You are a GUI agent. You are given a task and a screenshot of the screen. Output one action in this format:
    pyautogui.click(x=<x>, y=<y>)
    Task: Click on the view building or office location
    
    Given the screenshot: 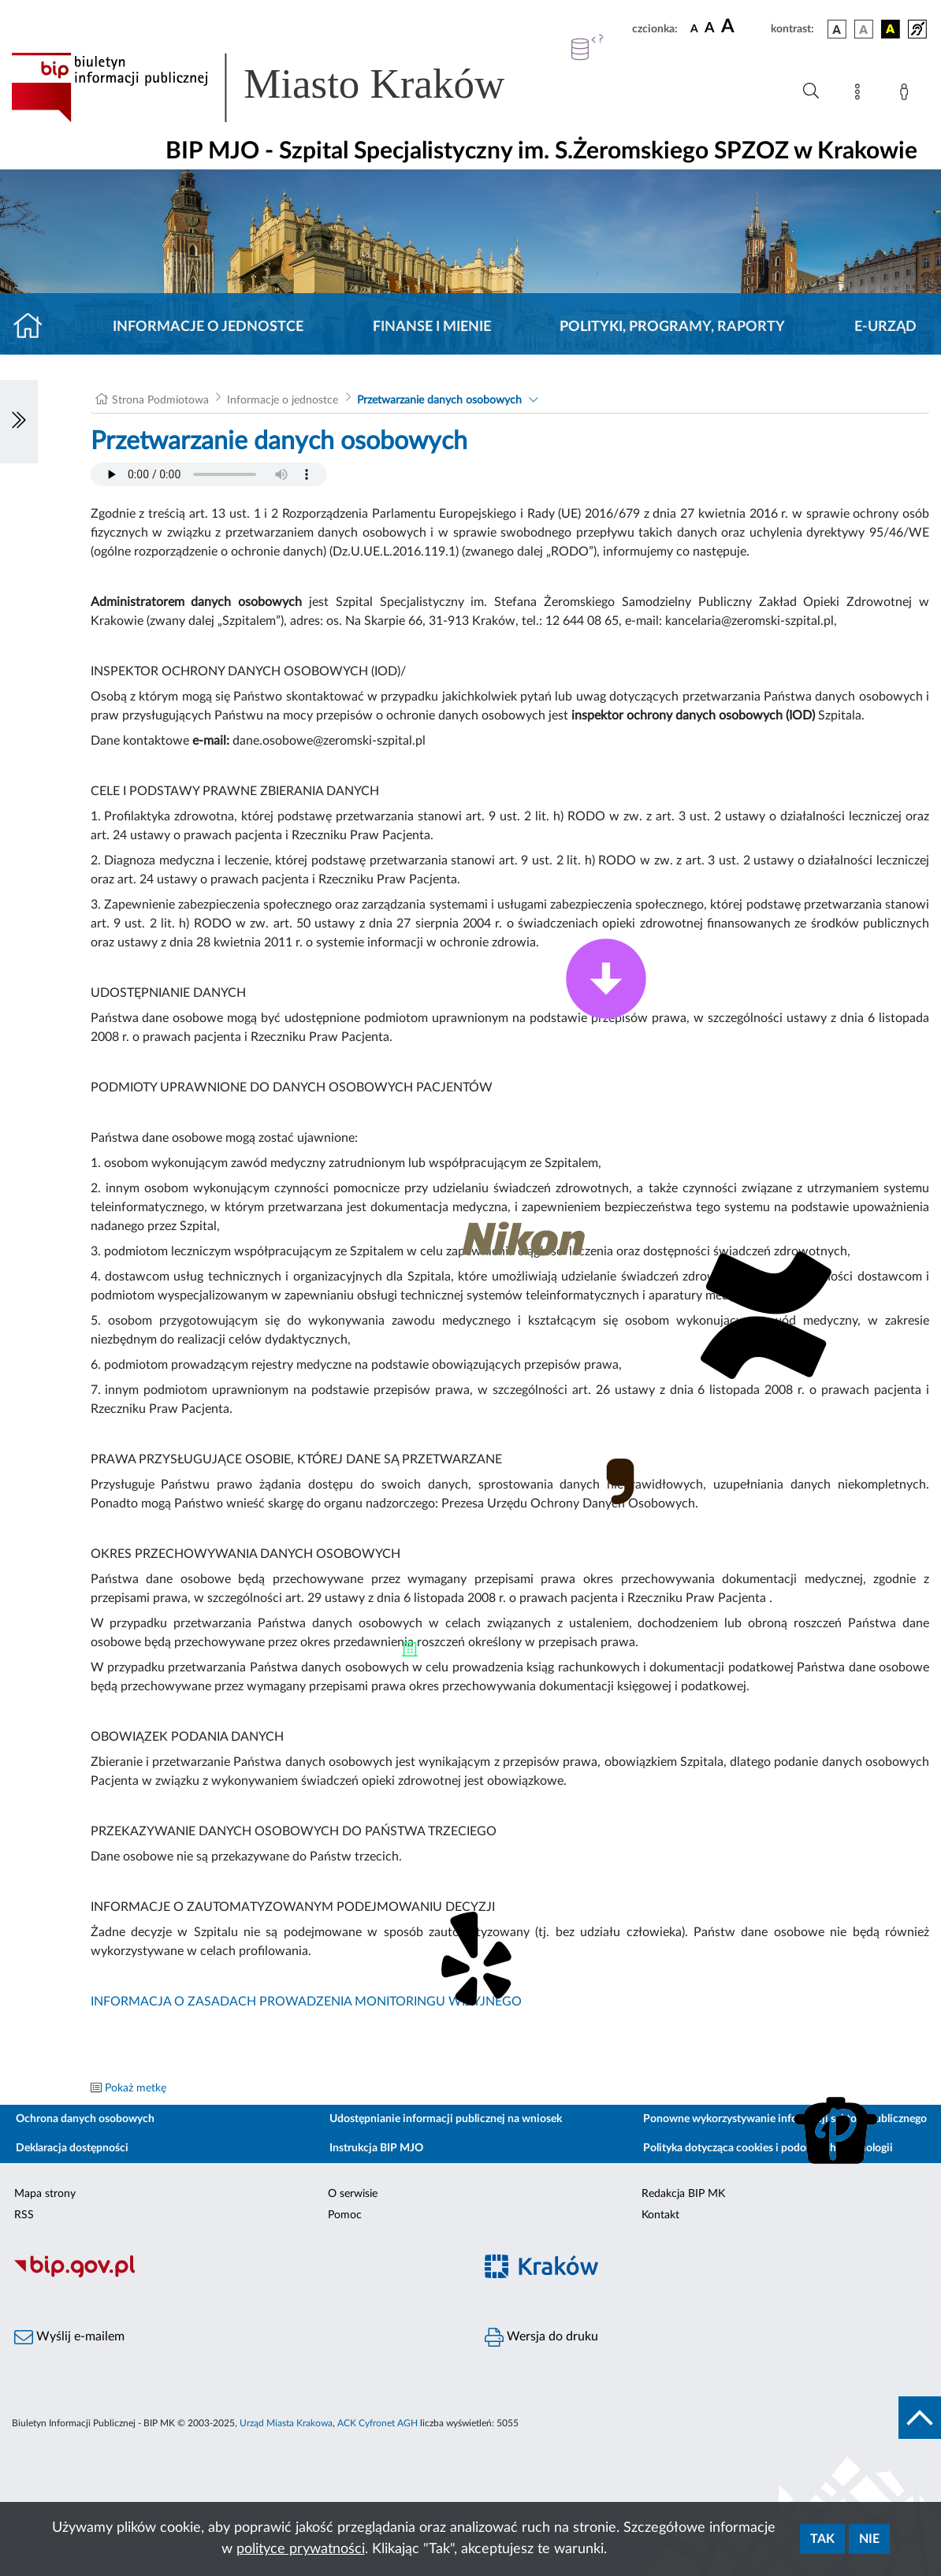 What is the action you would take?
    pyautogui.click(x=410, y=1649)
    